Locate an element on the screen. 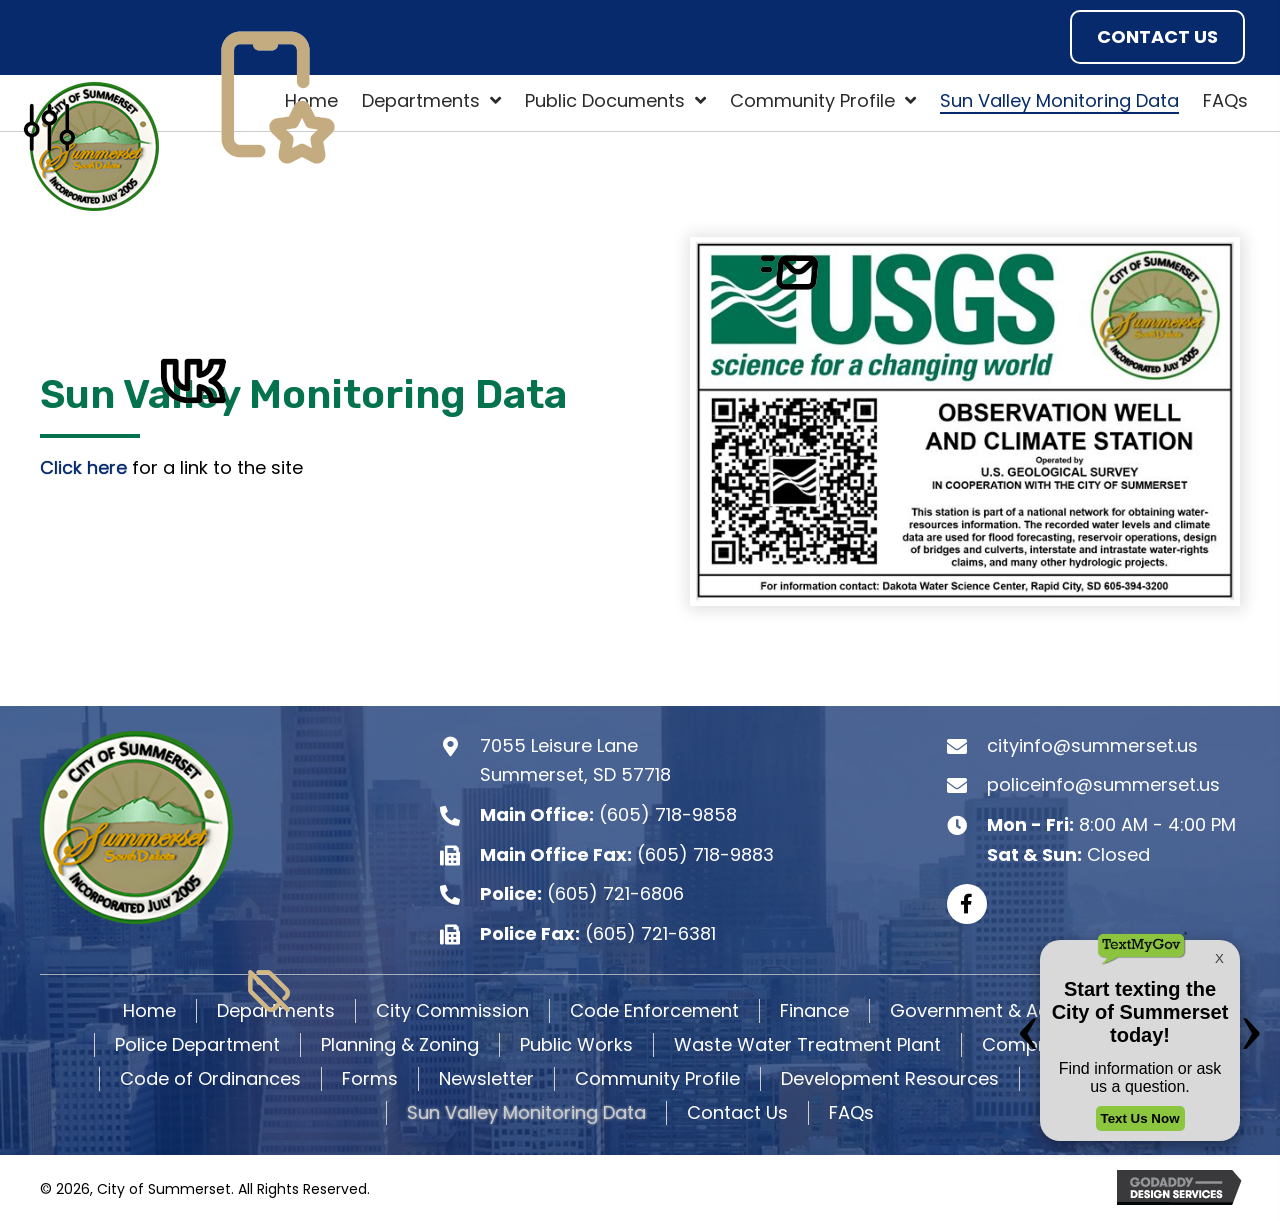  remove a tag or label is located at coordinates (269, 991).